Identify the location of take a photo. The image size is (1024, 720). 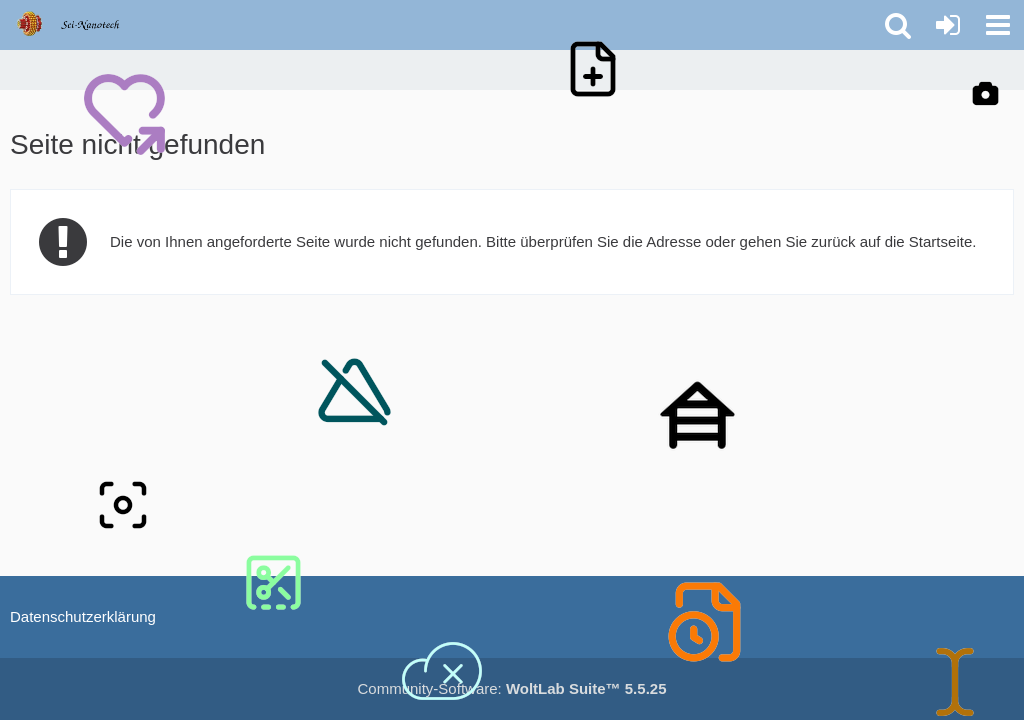
(985, 93).